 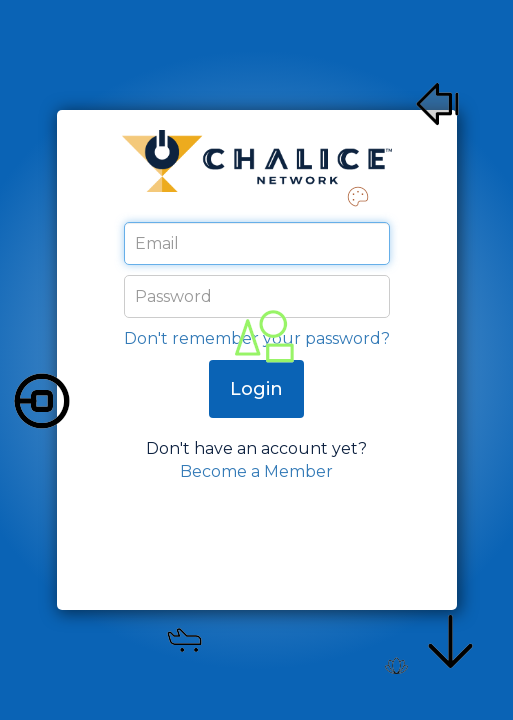 What do you see at coordinates (358, 197) in the screenshot?
I see `access color or theme settings` at bounding box center [358, 197].